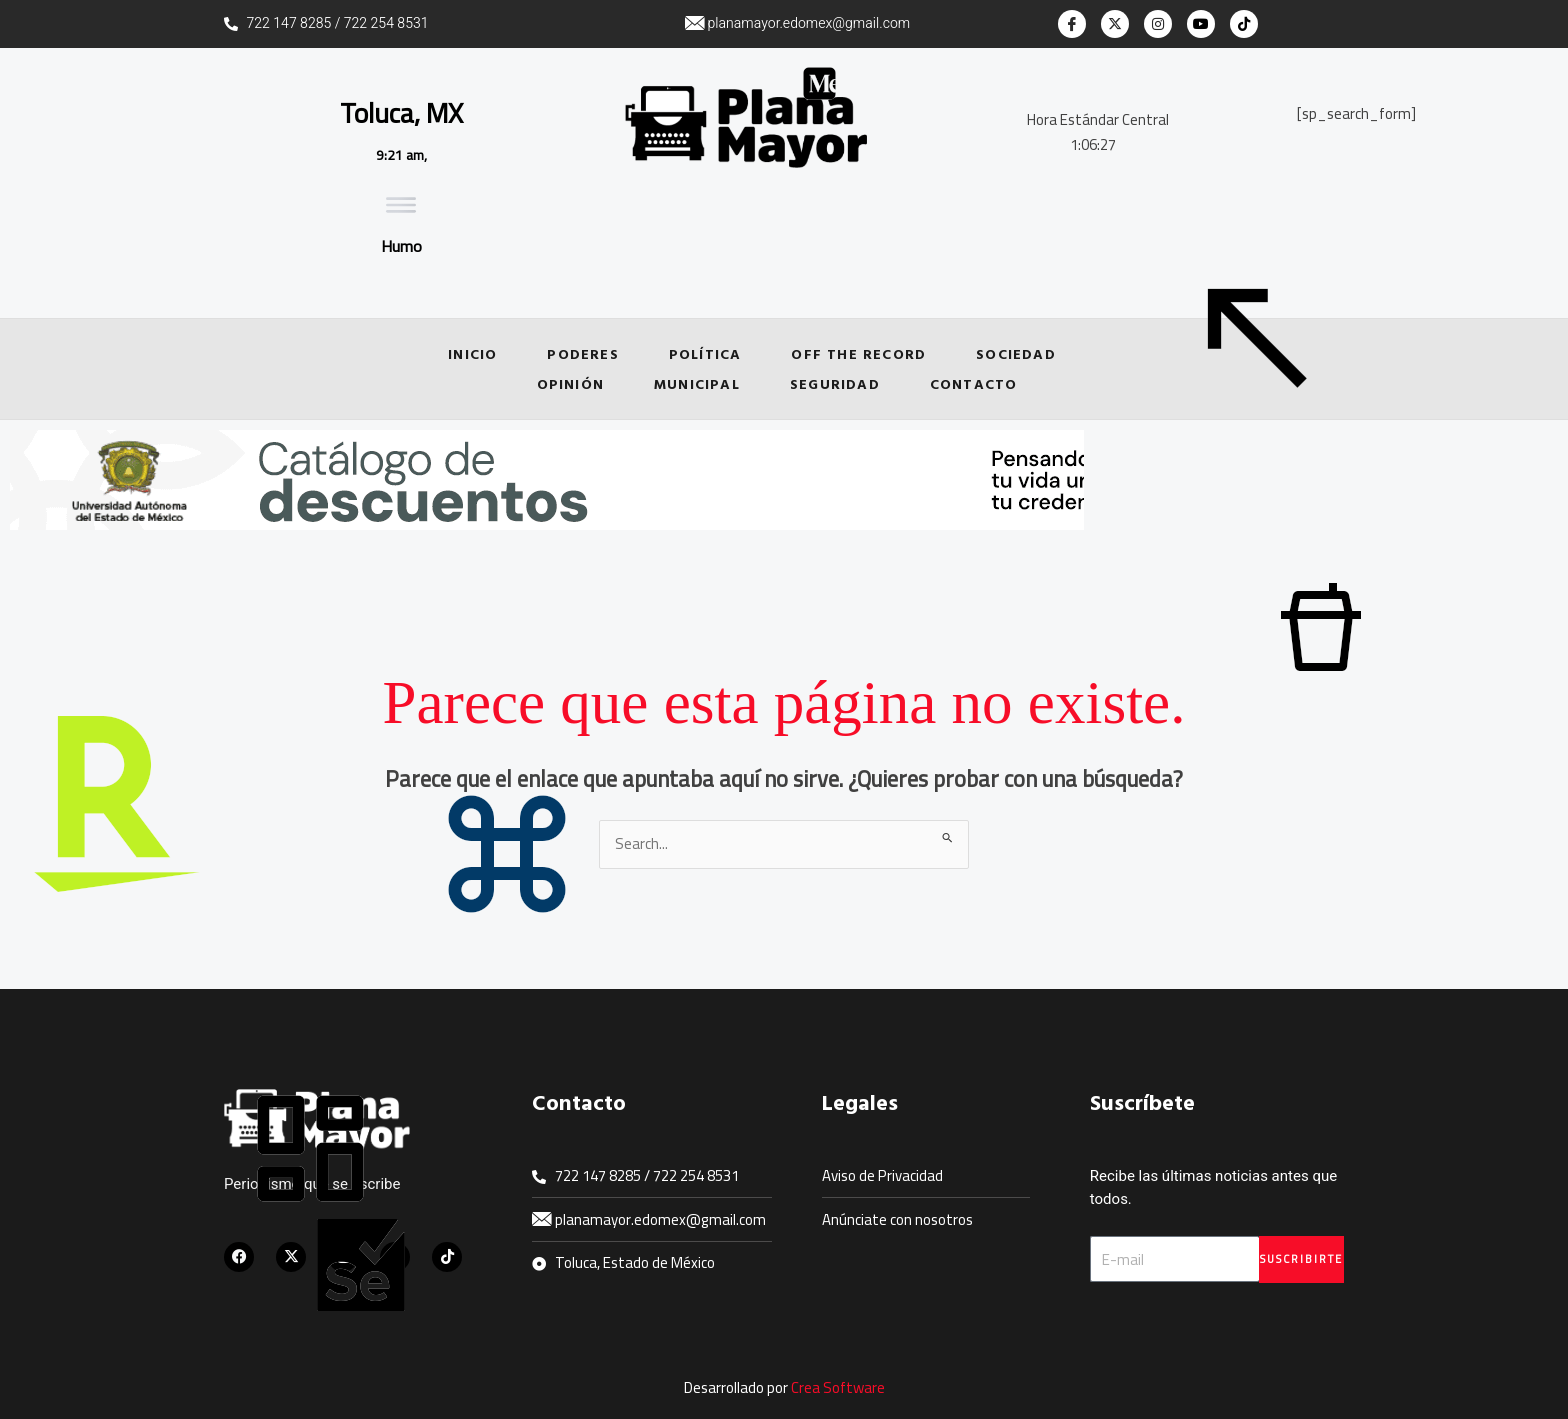 The width and height of the screenshot is (1568, 1419). I want to click on view food and drink options, so click(1321, 631).